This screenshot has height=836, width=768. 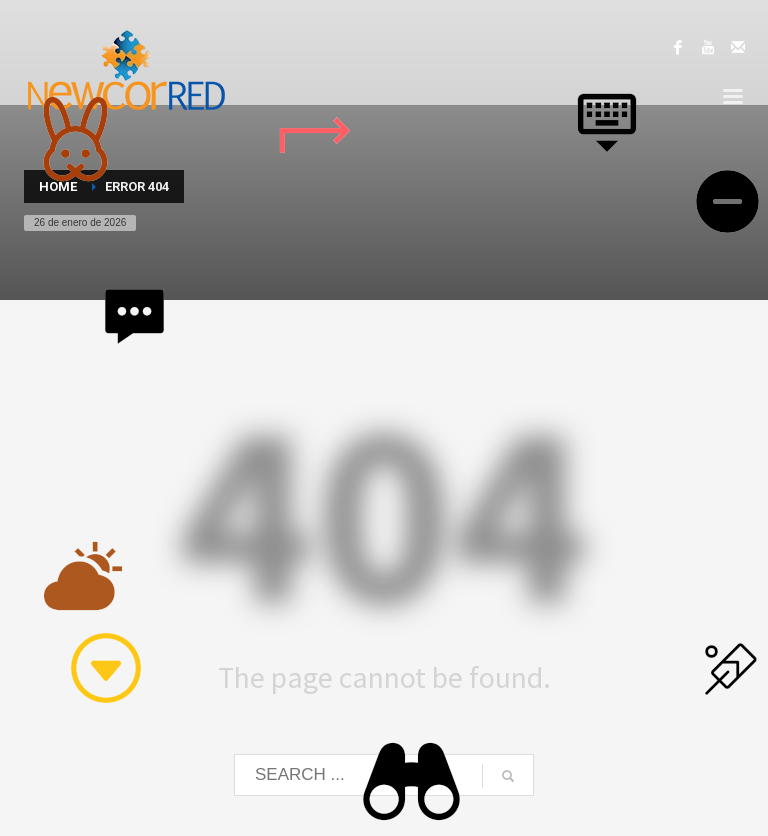 I want to click on indicates partly cloudy weather conditions, so click(x=83, y=576).